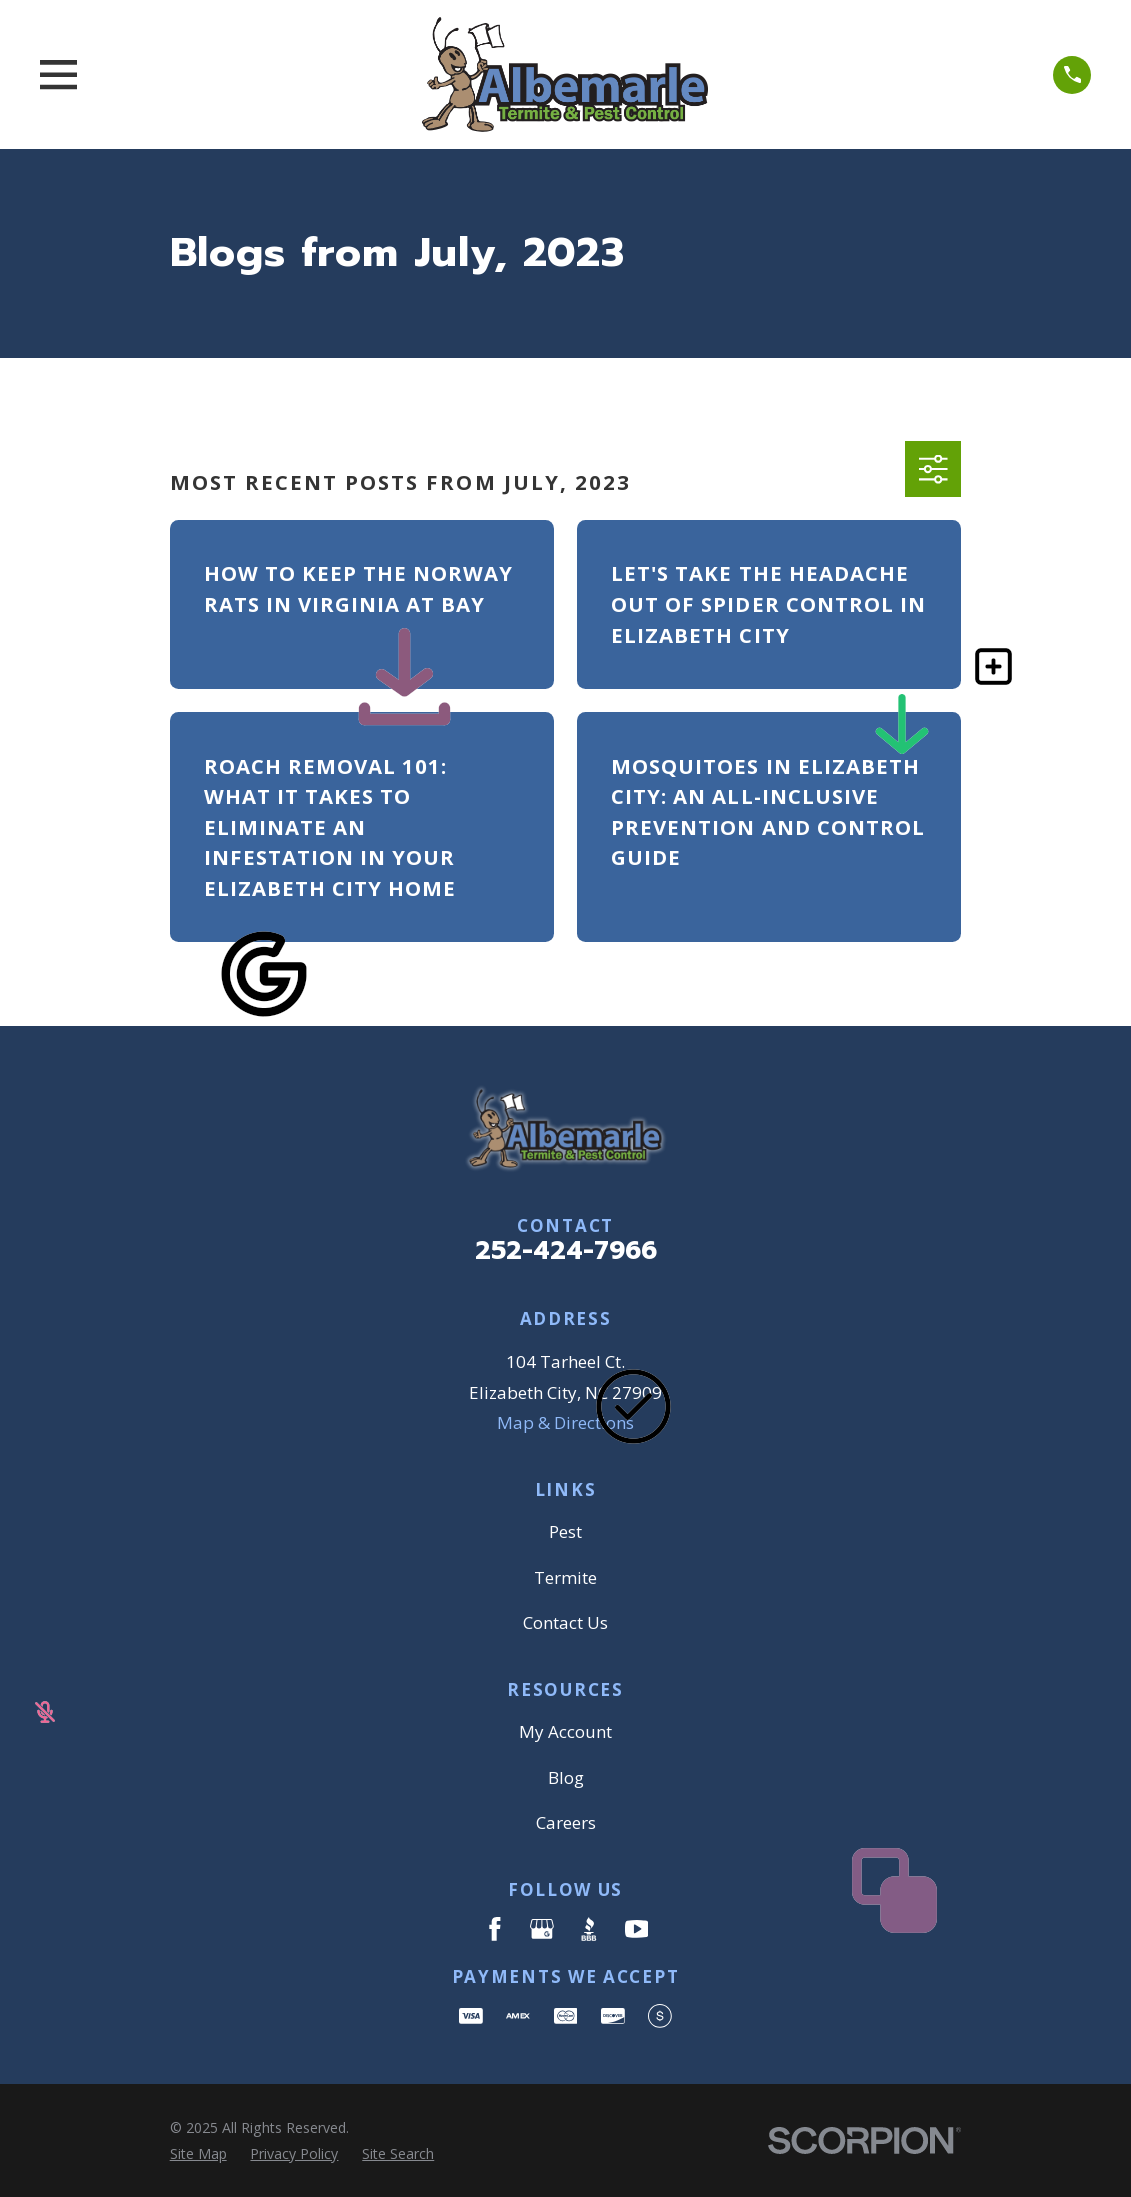 Image resolution: width=1131 pixels, height=2197 pixels. I want to click on mute your microphone, so click(45, 1712).